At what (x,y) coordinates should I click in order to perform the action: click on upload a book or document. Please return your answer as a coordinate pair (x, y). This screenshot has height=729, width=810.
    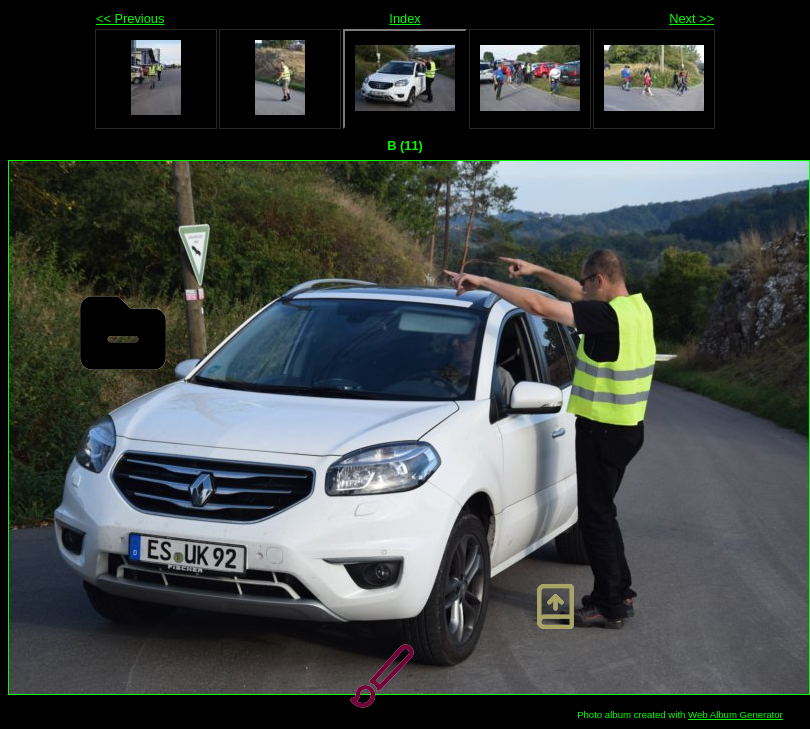
    Looking at the image, I should click on (555, 606).